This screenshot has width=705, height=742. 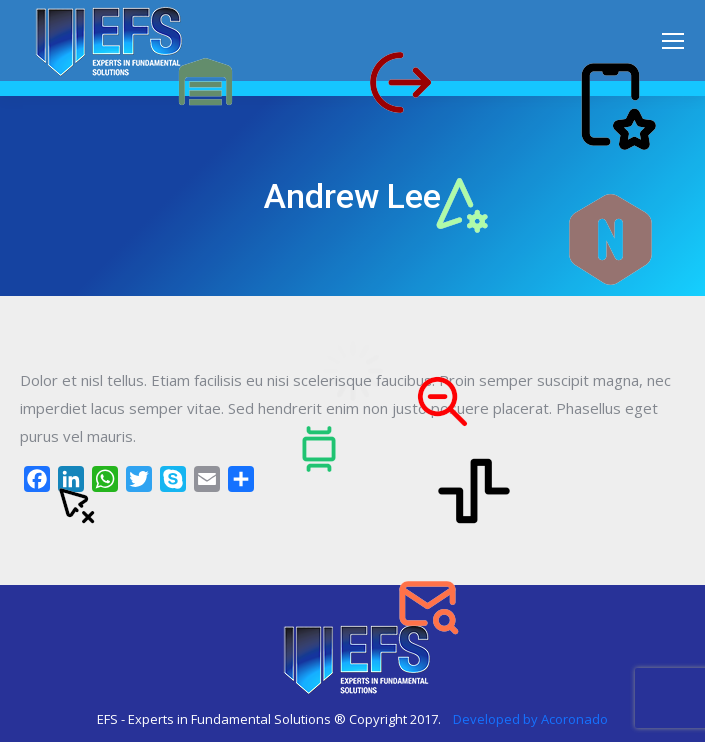 I want to click on search your emails, so click(x=427, y=603).